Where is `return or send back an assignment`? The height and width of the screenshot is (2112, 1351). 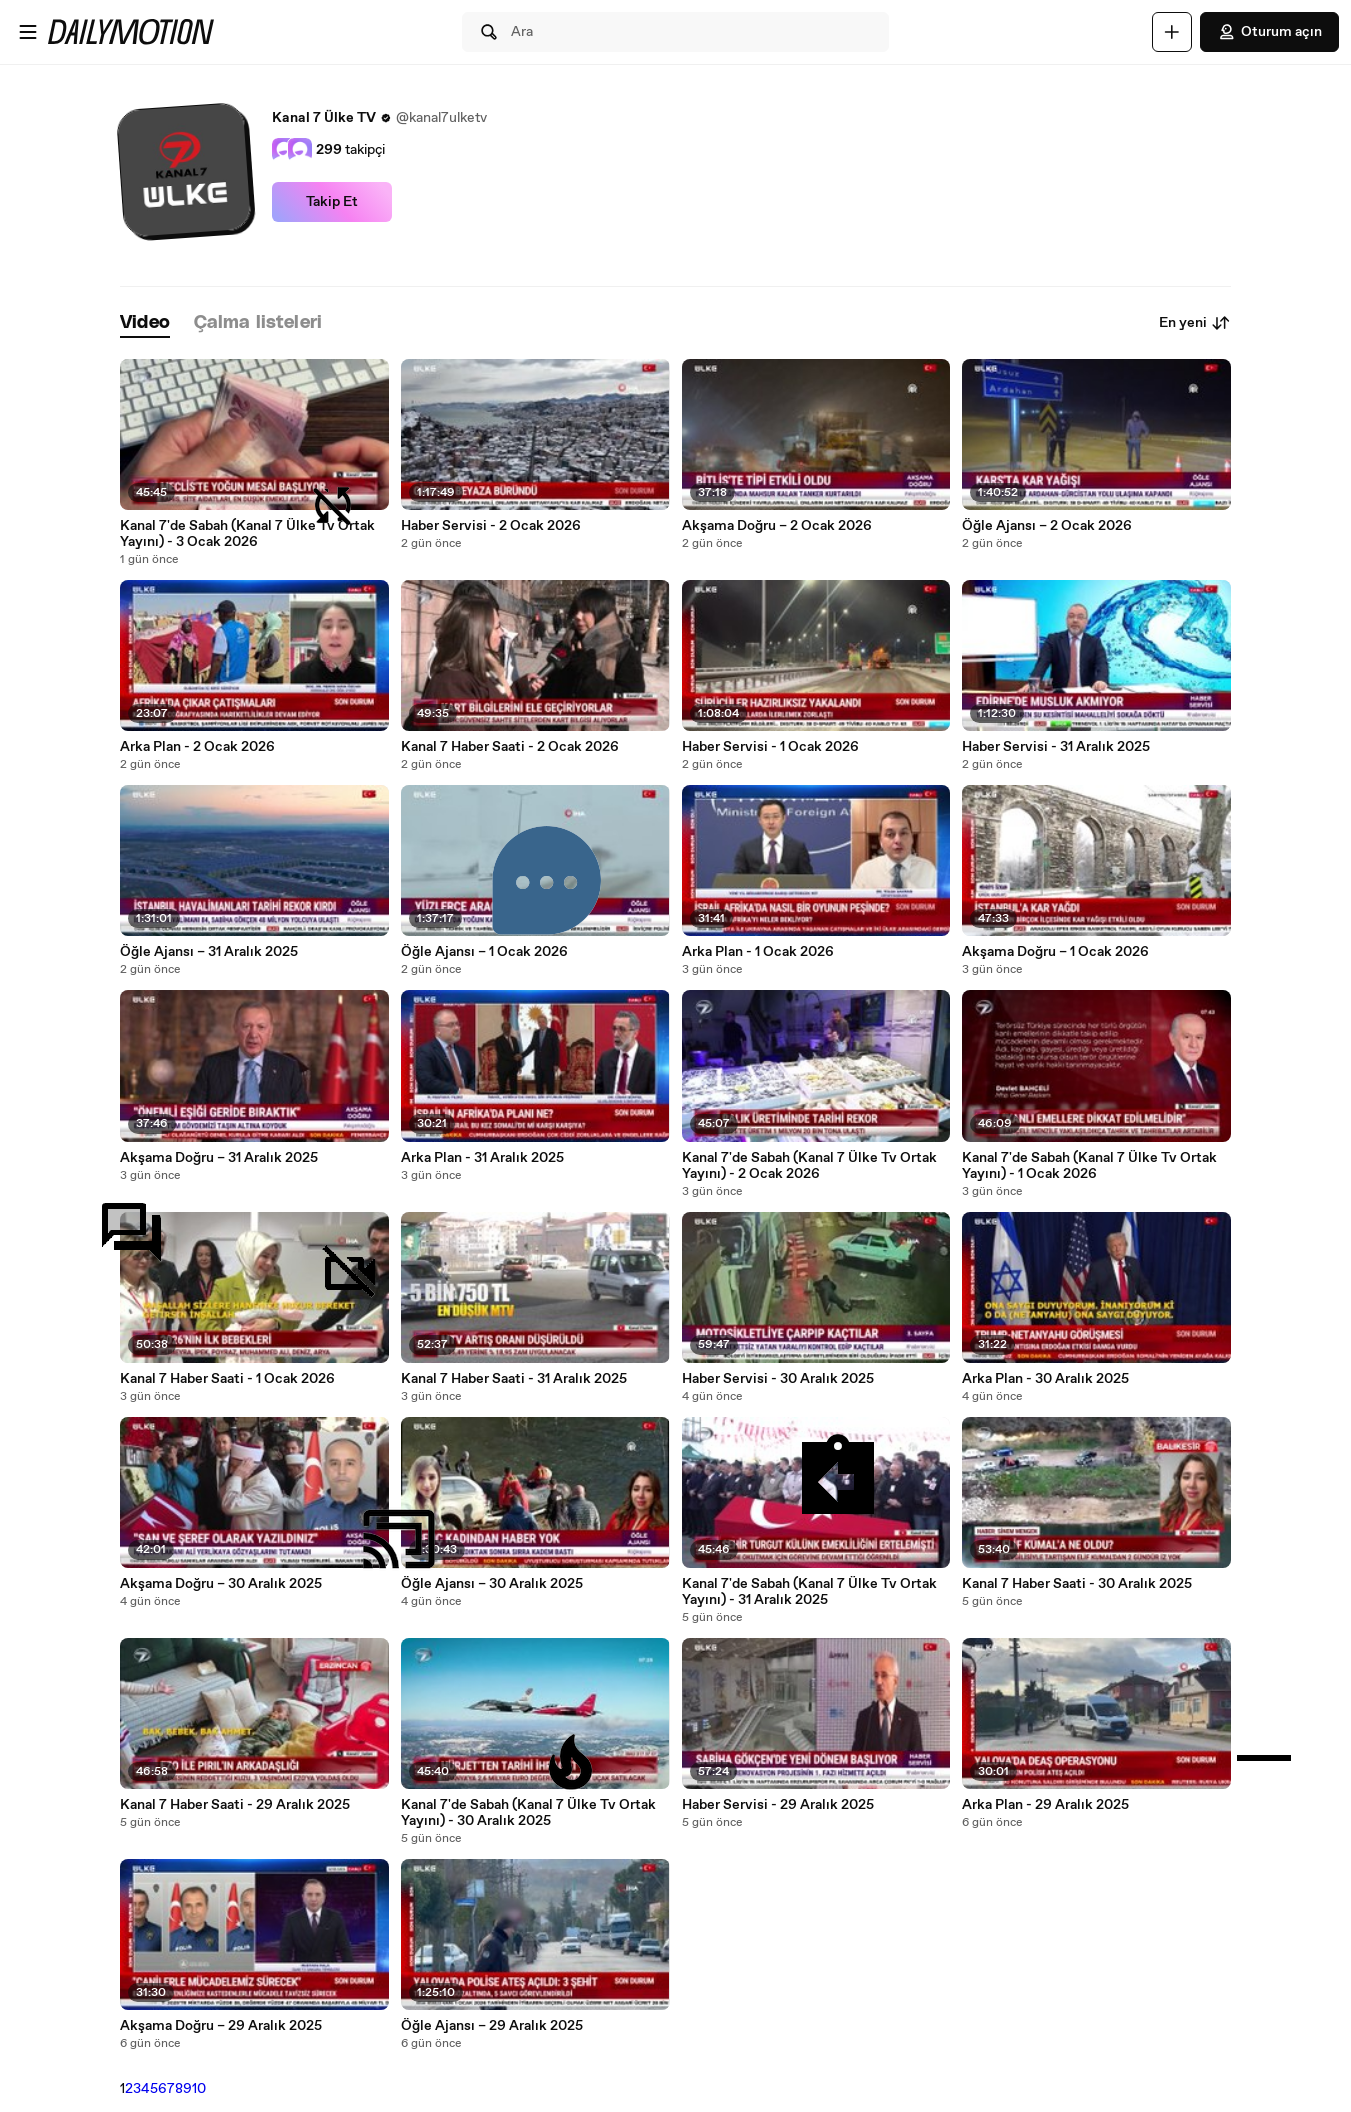
return or send back an assignment is located at coordinates (838, 1478).